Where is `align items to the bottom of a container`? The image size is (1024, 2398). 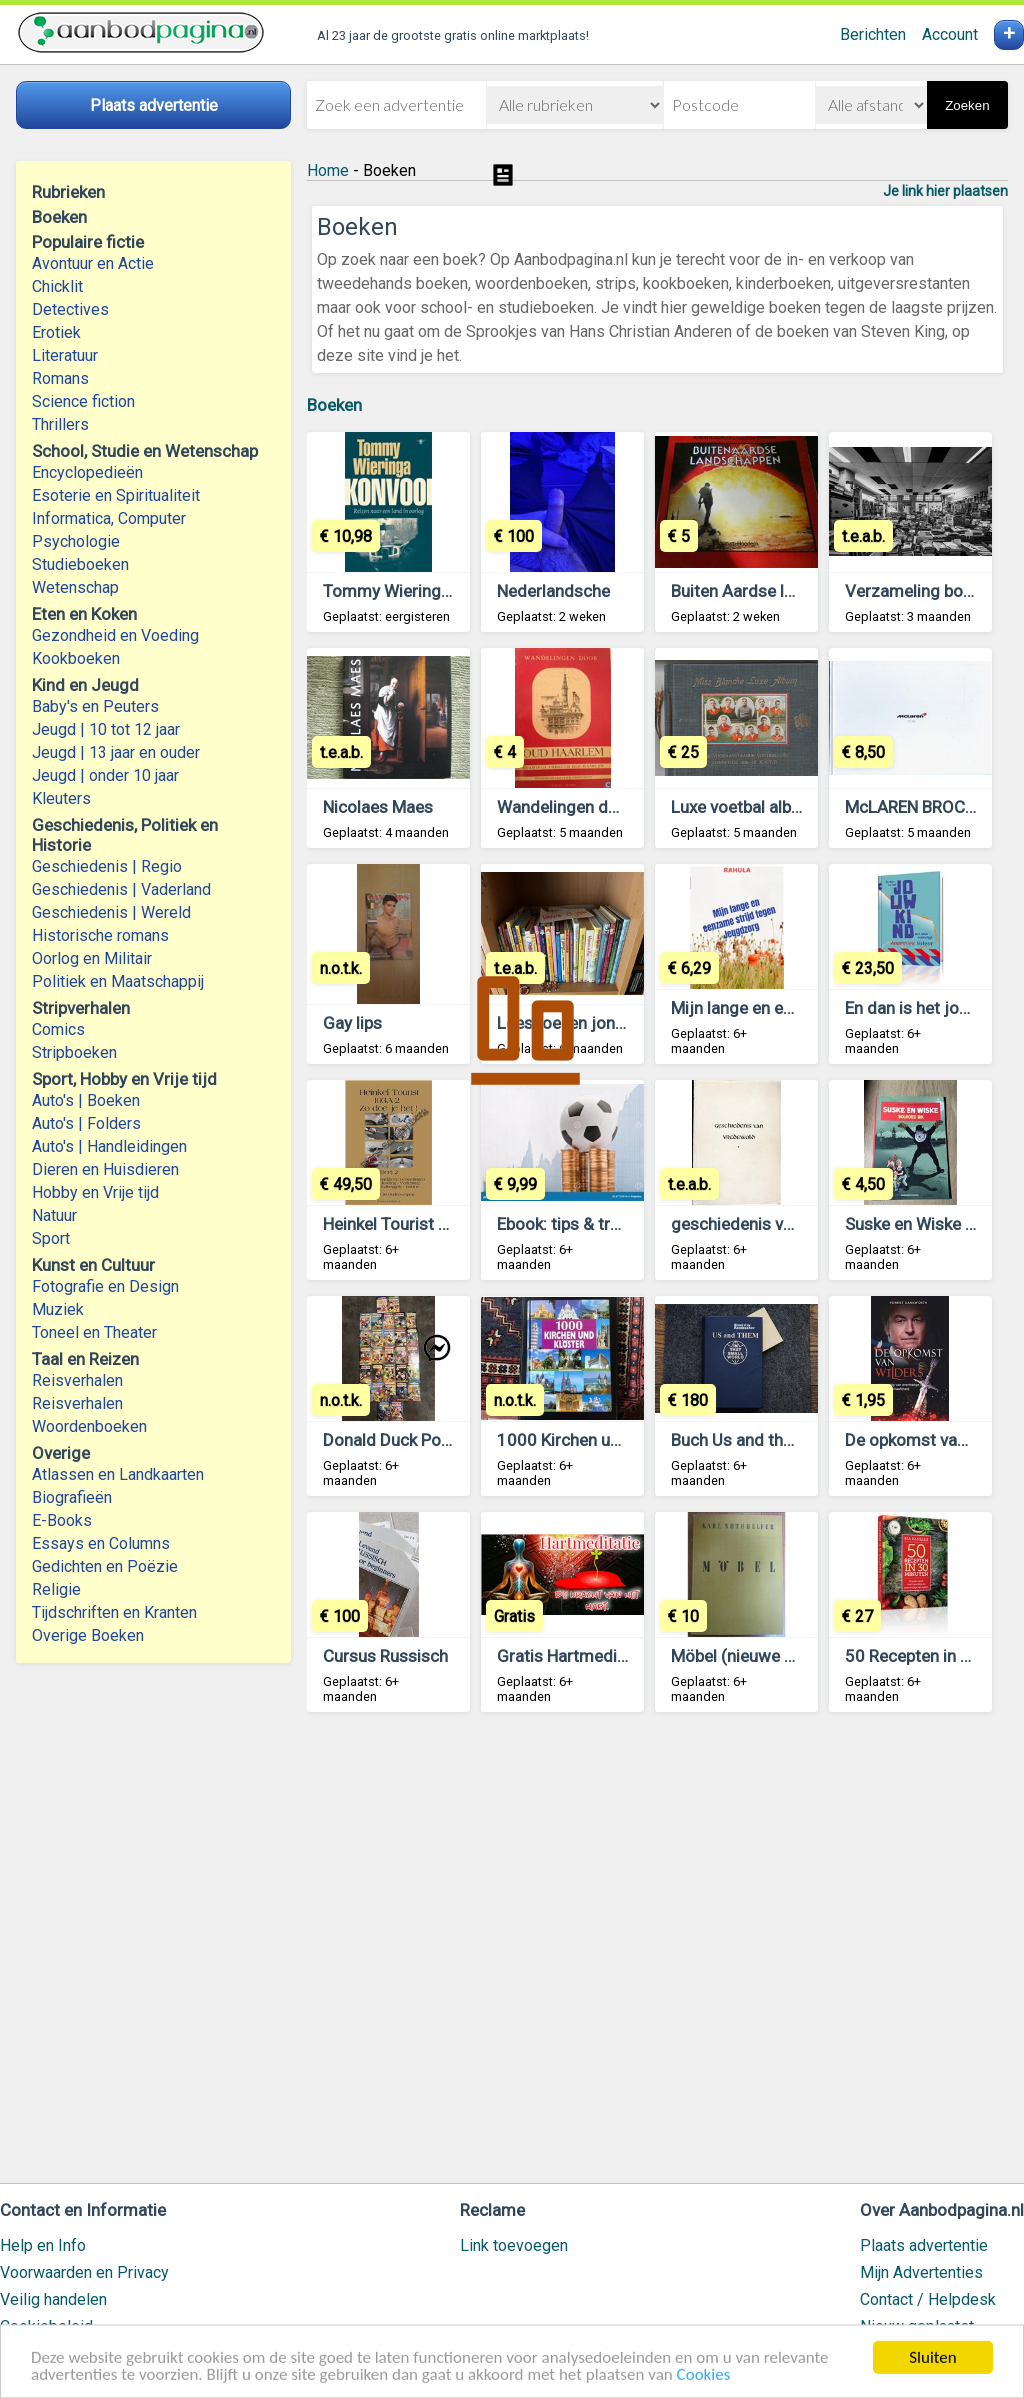 align items to the bottom of a container is located at coordinates (525, 1030).